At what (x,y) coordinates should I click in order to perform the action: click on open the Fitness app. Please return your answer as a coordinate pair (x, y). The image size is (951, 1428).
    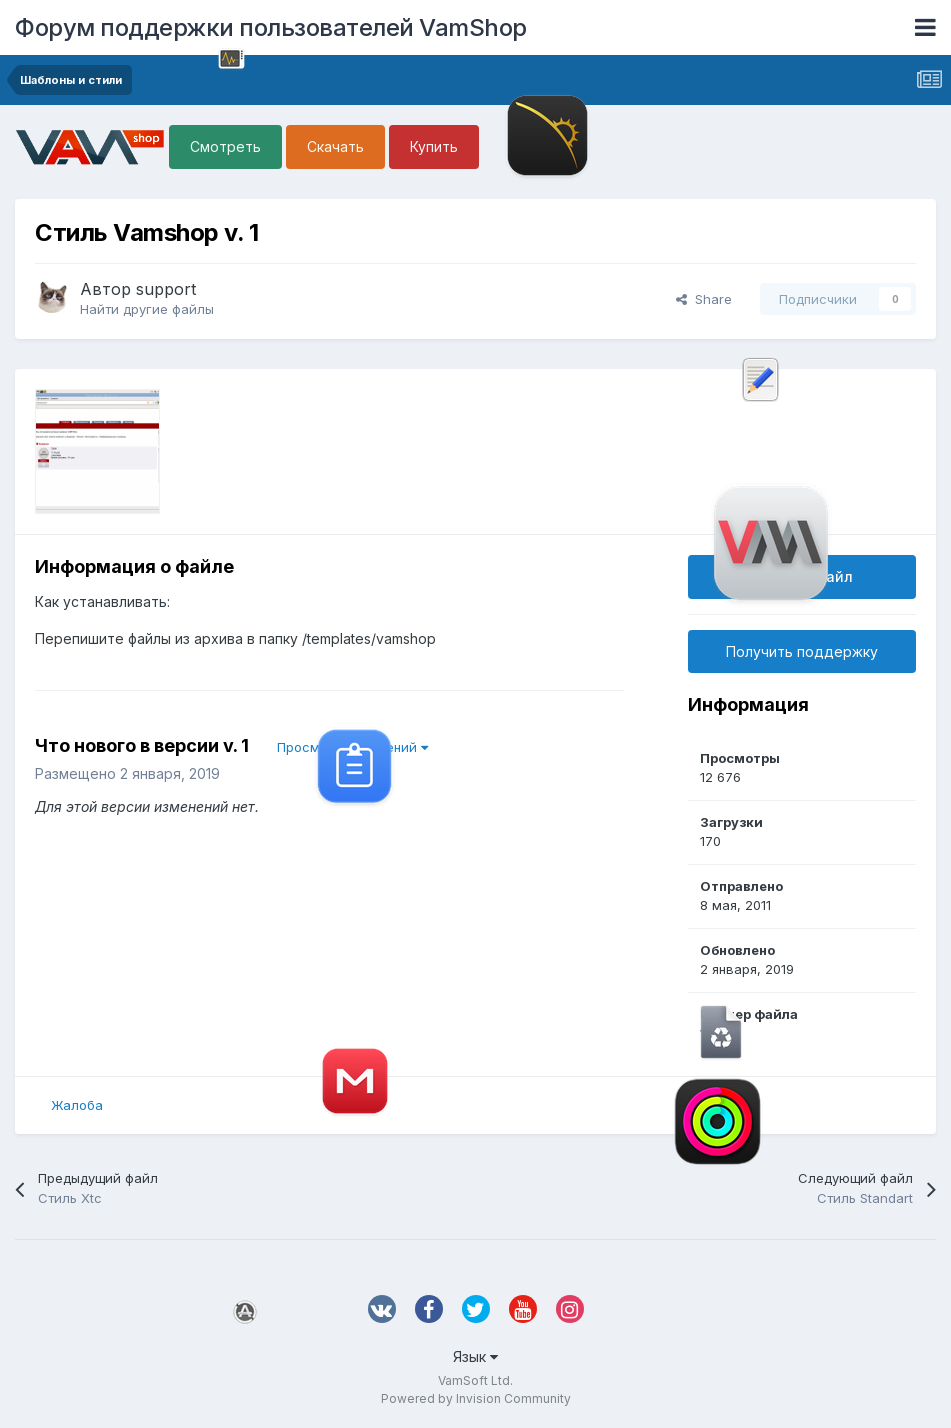
    Looking at the image, I should click on (717, 1121).